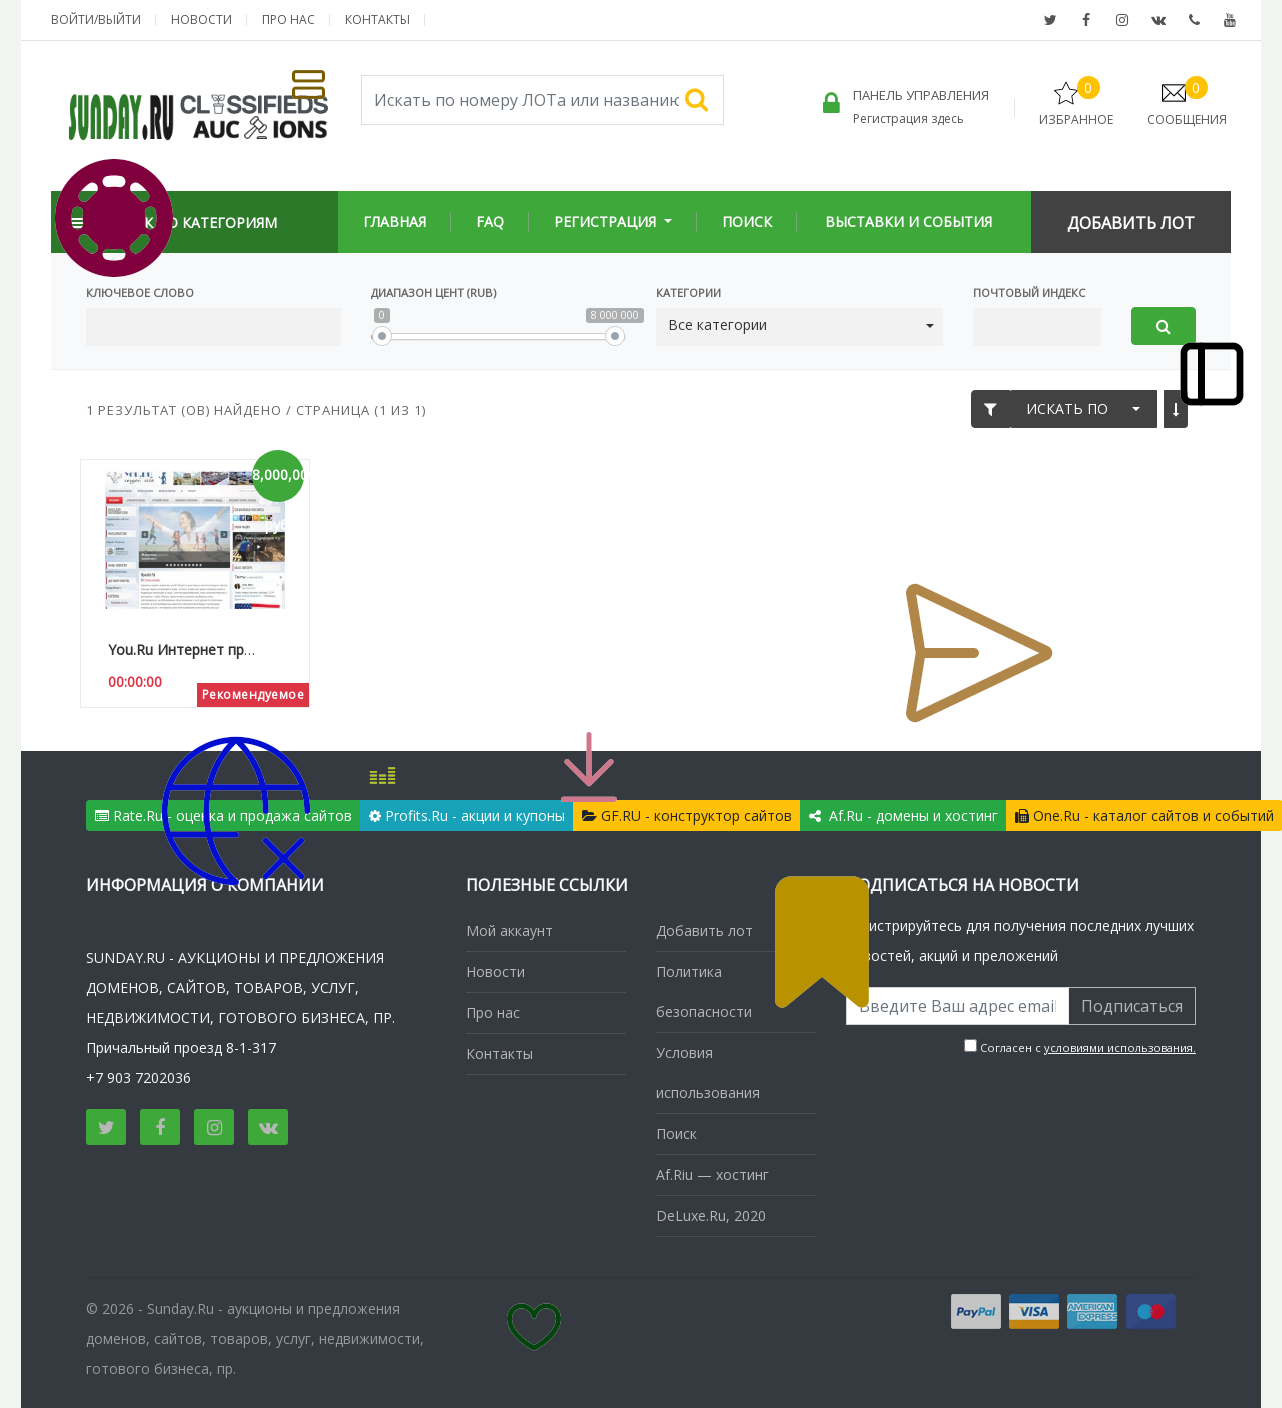 Image resolution: width=1282 pixels, height=1408 pixels. I want to click on like or favorite an item, so click(534, 1327).